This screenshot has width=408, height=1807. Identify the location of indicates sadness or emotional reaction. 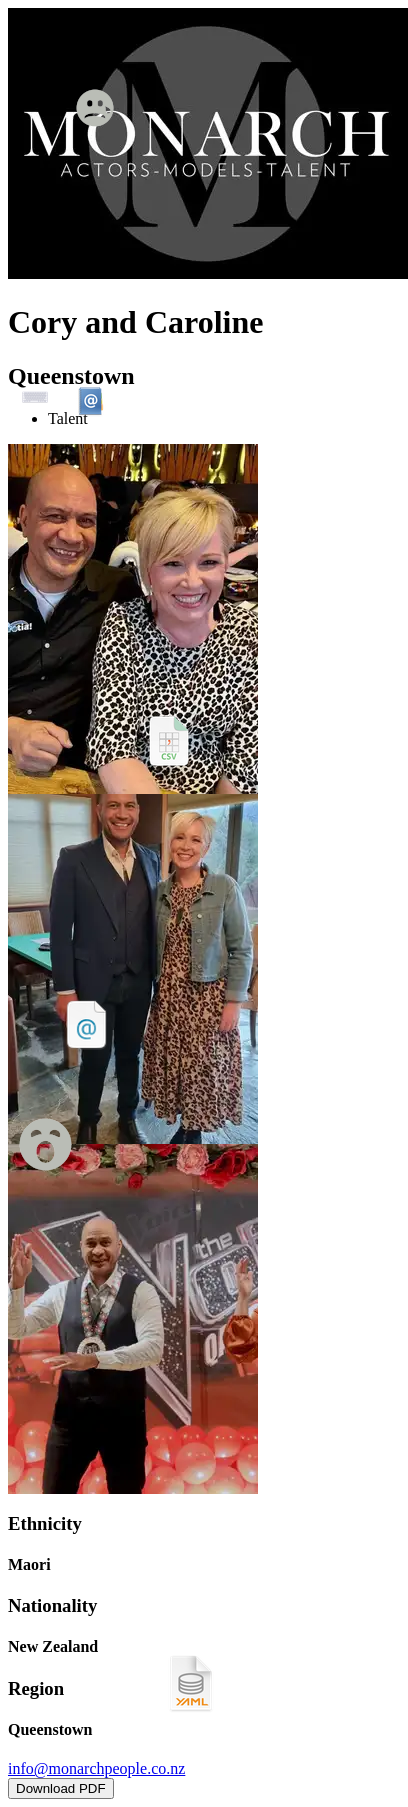
(95, 108).